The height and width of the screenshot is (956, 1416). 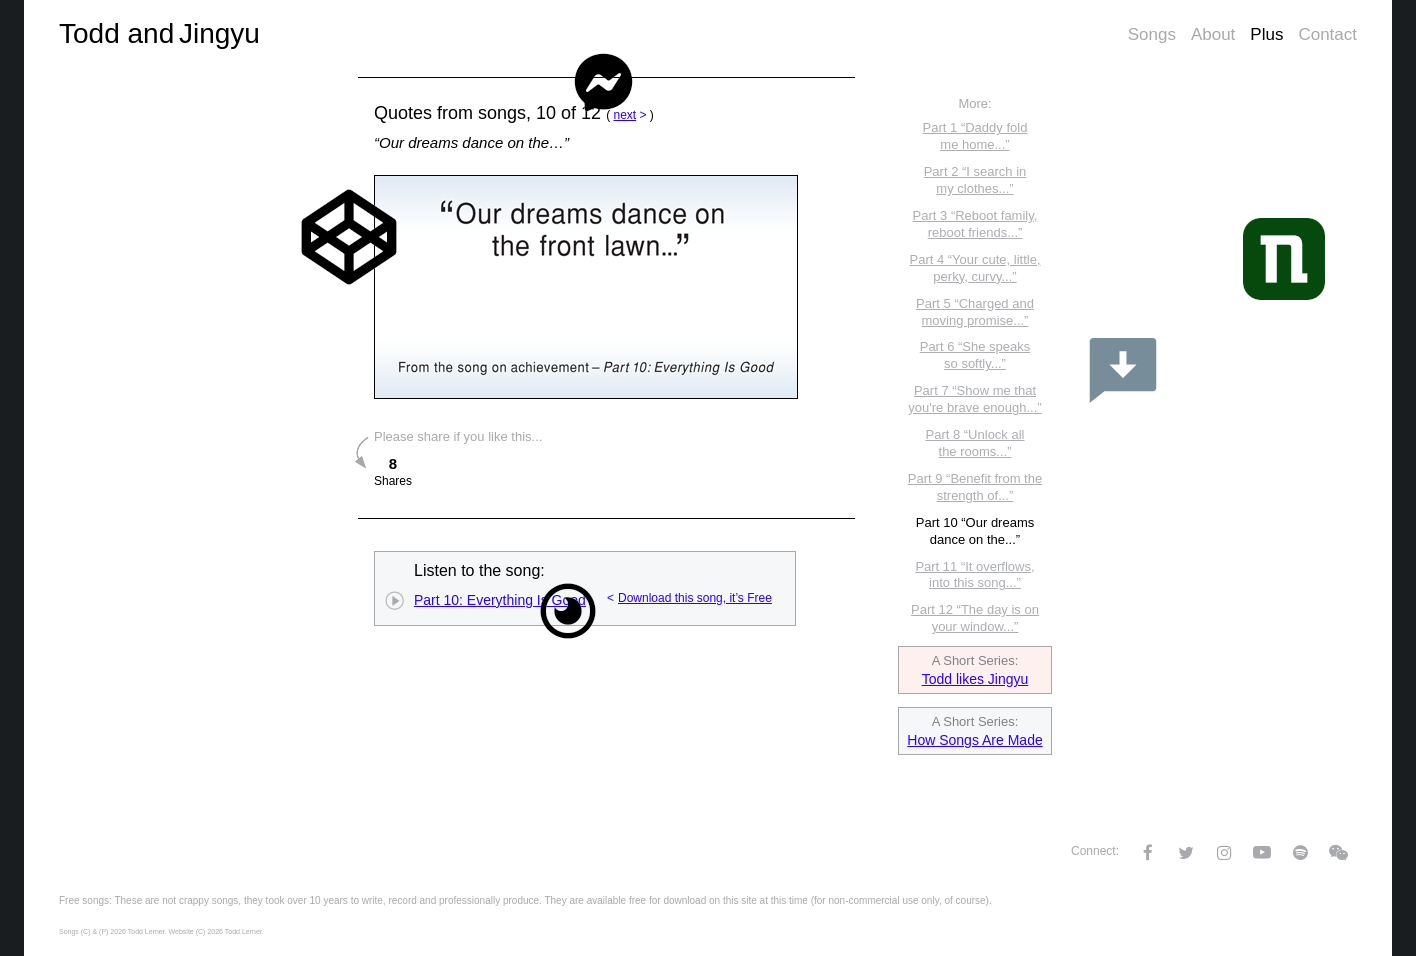 What do you see at coordinates (1284, 259) in the screenshot?
I see `netcup web hosting service logo` at bounding box center [1284, 259].